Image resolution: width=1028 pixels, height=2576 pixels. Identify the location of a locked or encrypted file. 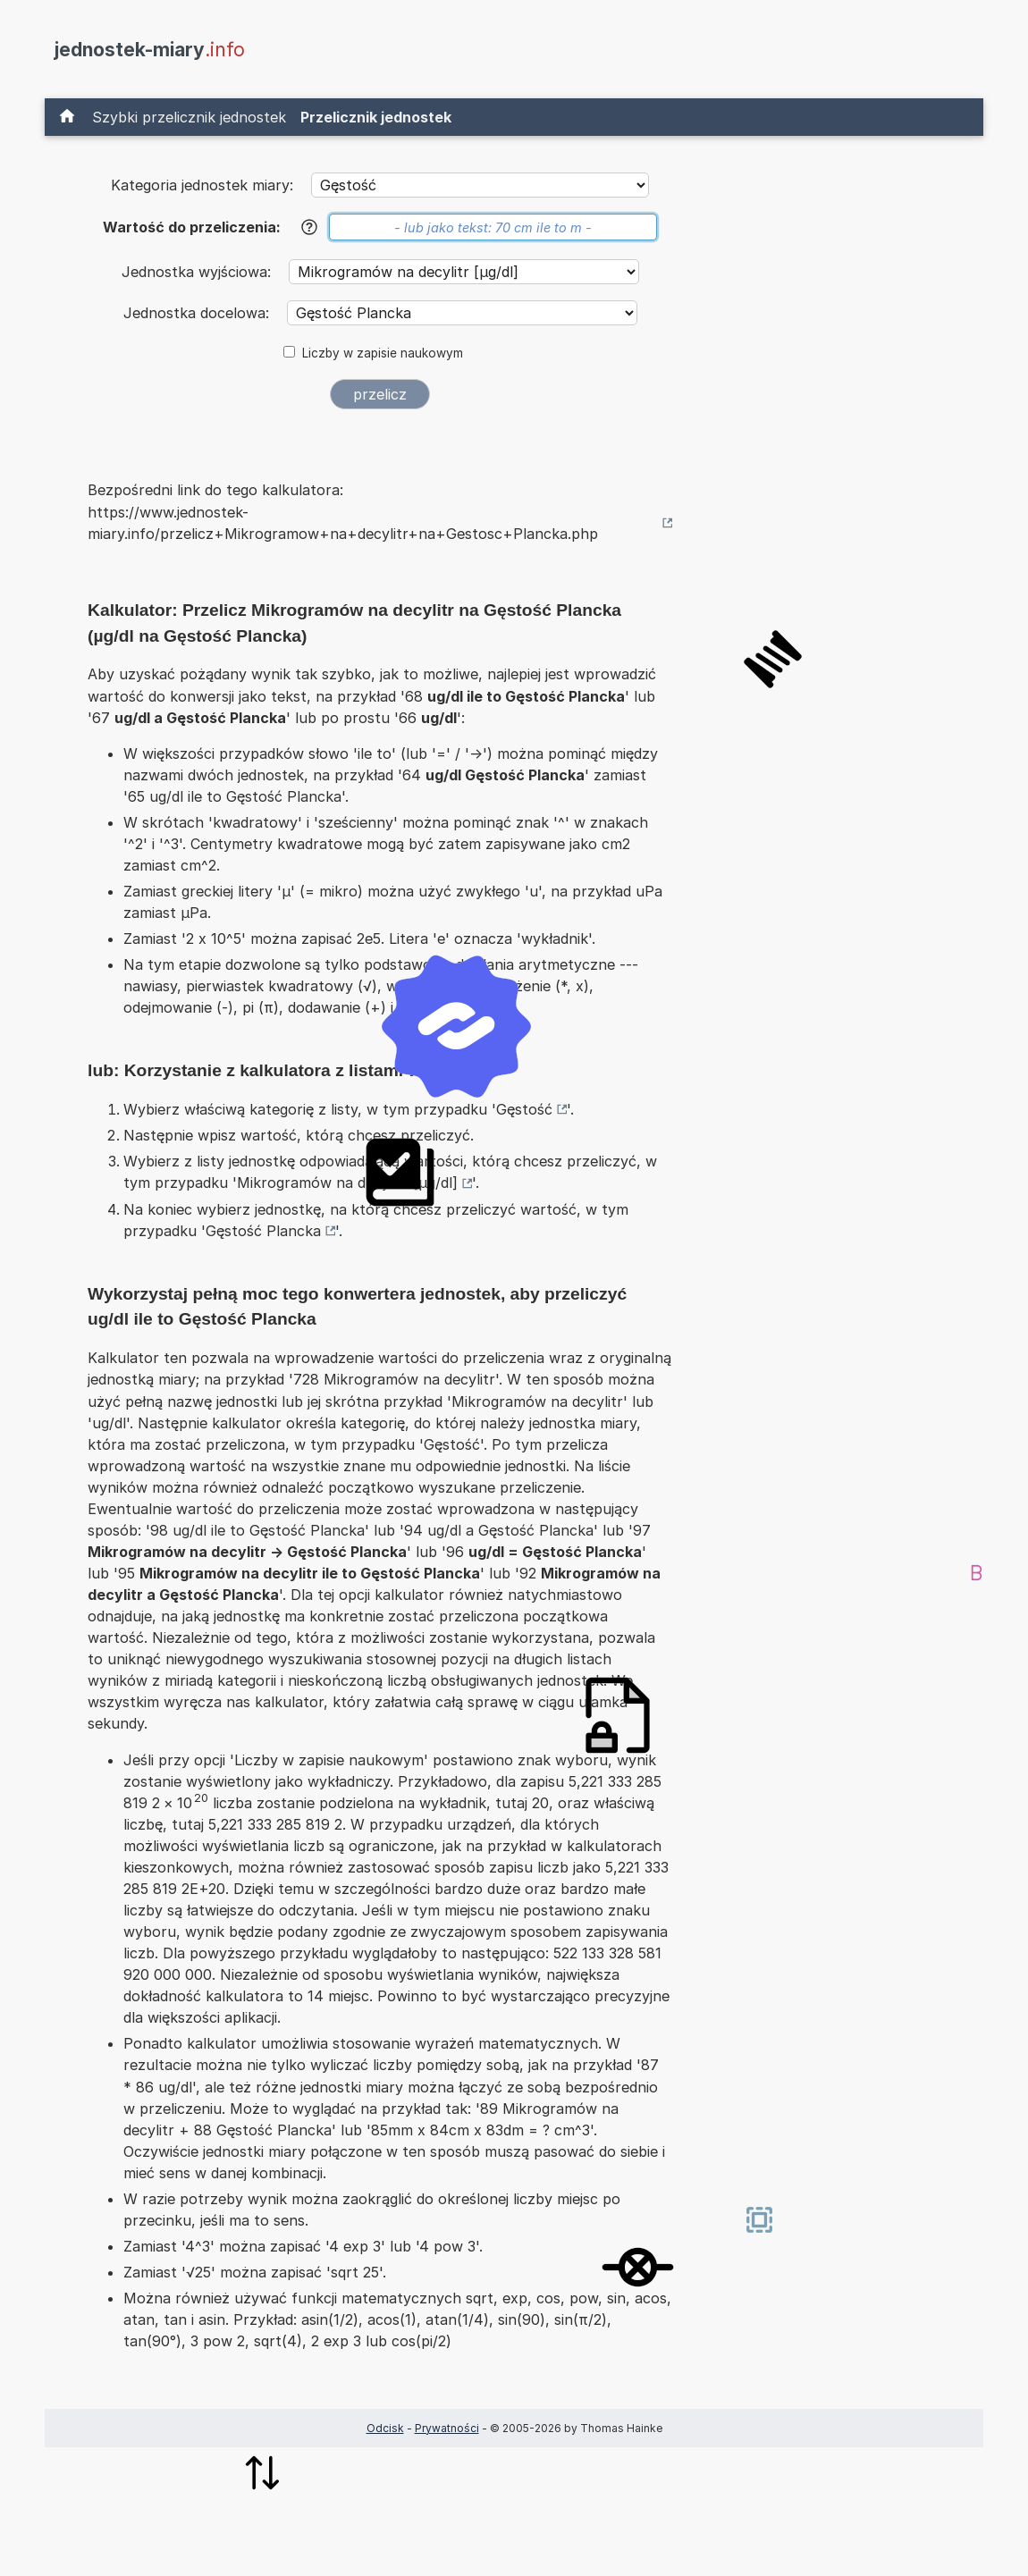
(618, 1715).